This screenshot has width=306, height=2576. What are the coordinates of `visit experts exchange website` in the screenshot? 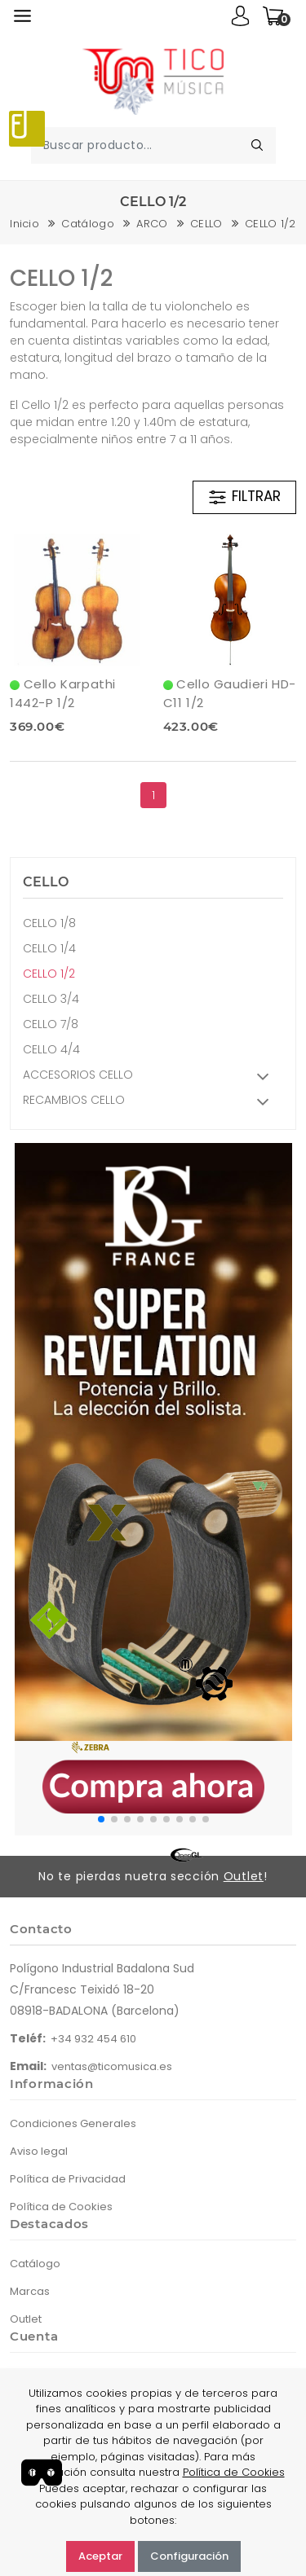 It's located at (107, 1523).